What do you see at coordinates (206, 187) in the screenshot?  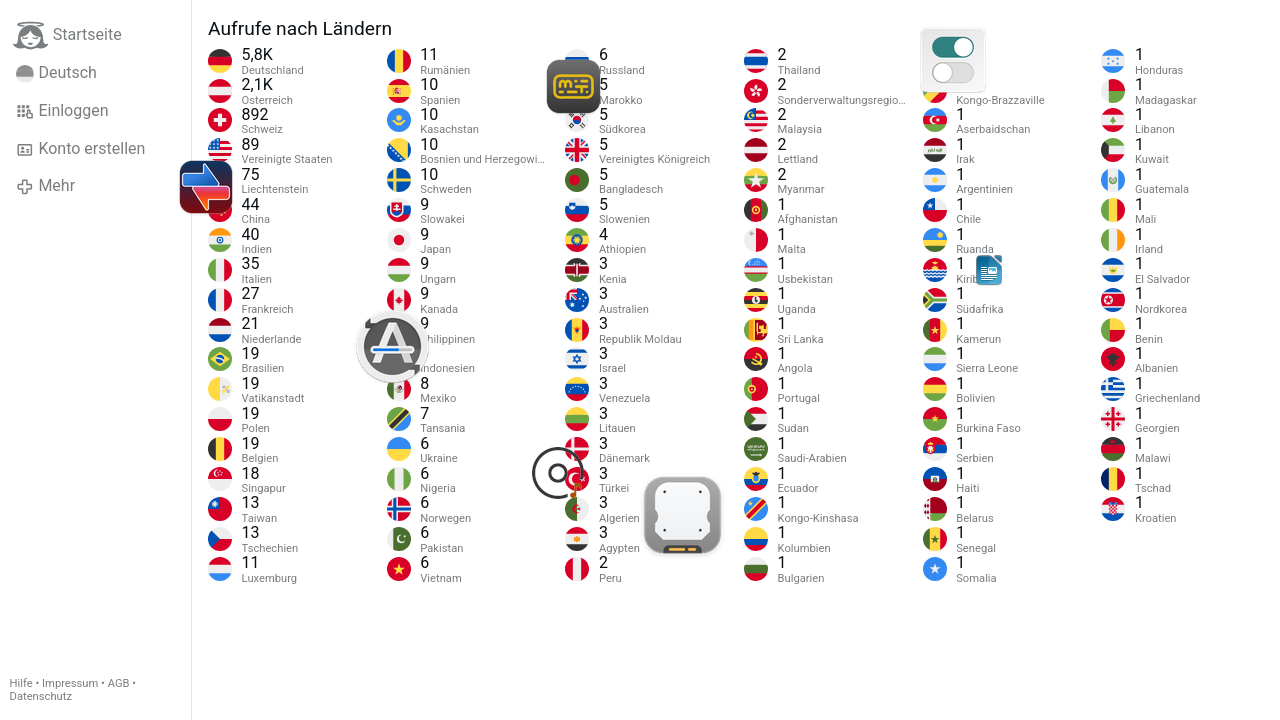 I see `open escambo currency or unit converter app` at bounding box center [206, 187].